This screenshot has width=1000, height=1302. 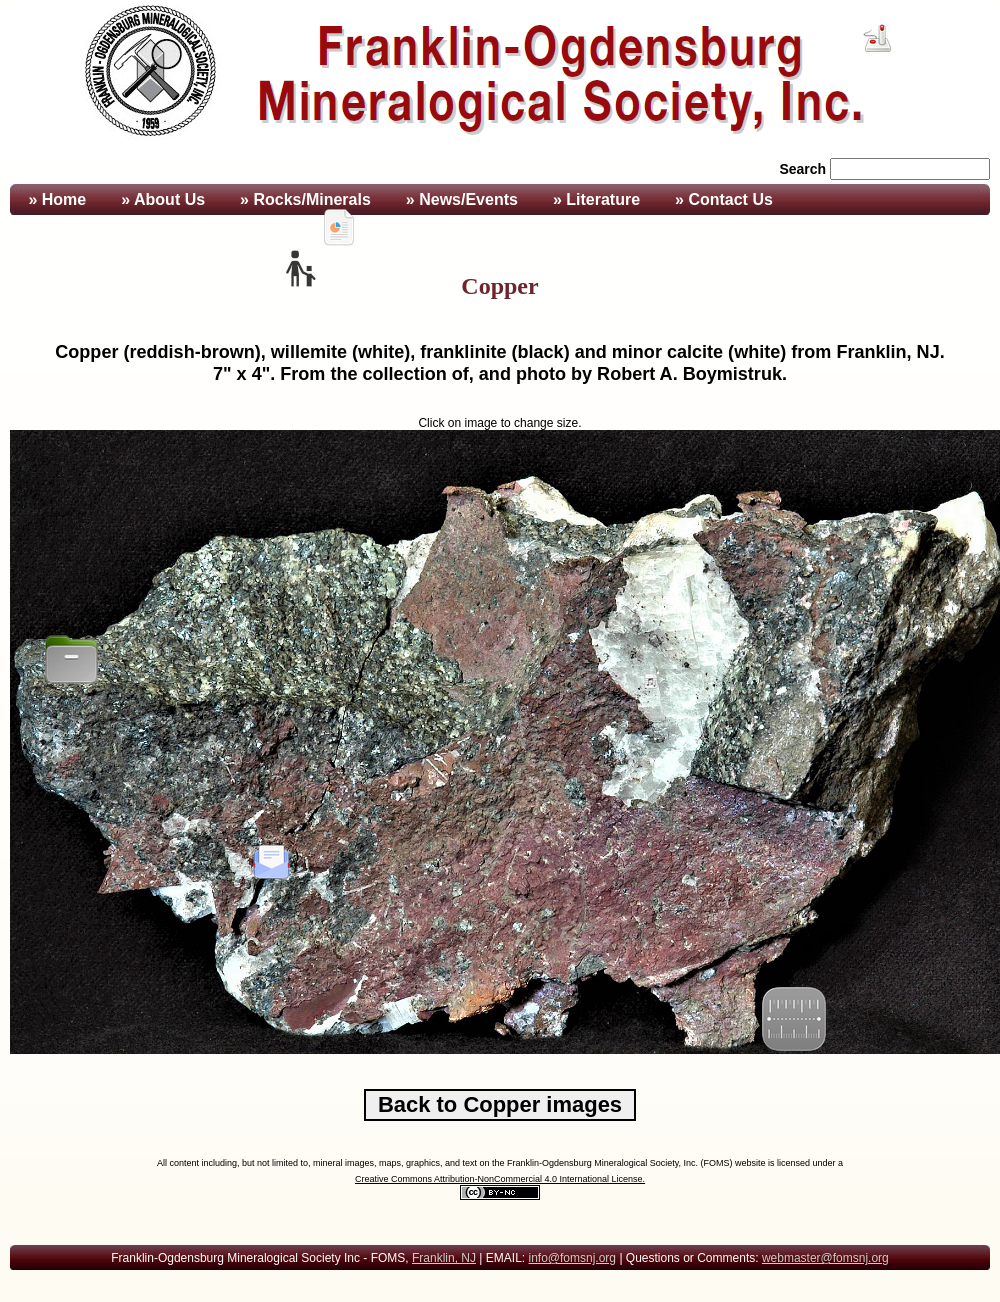 I want to click on access parental control settings, so click(x=301, y=268).